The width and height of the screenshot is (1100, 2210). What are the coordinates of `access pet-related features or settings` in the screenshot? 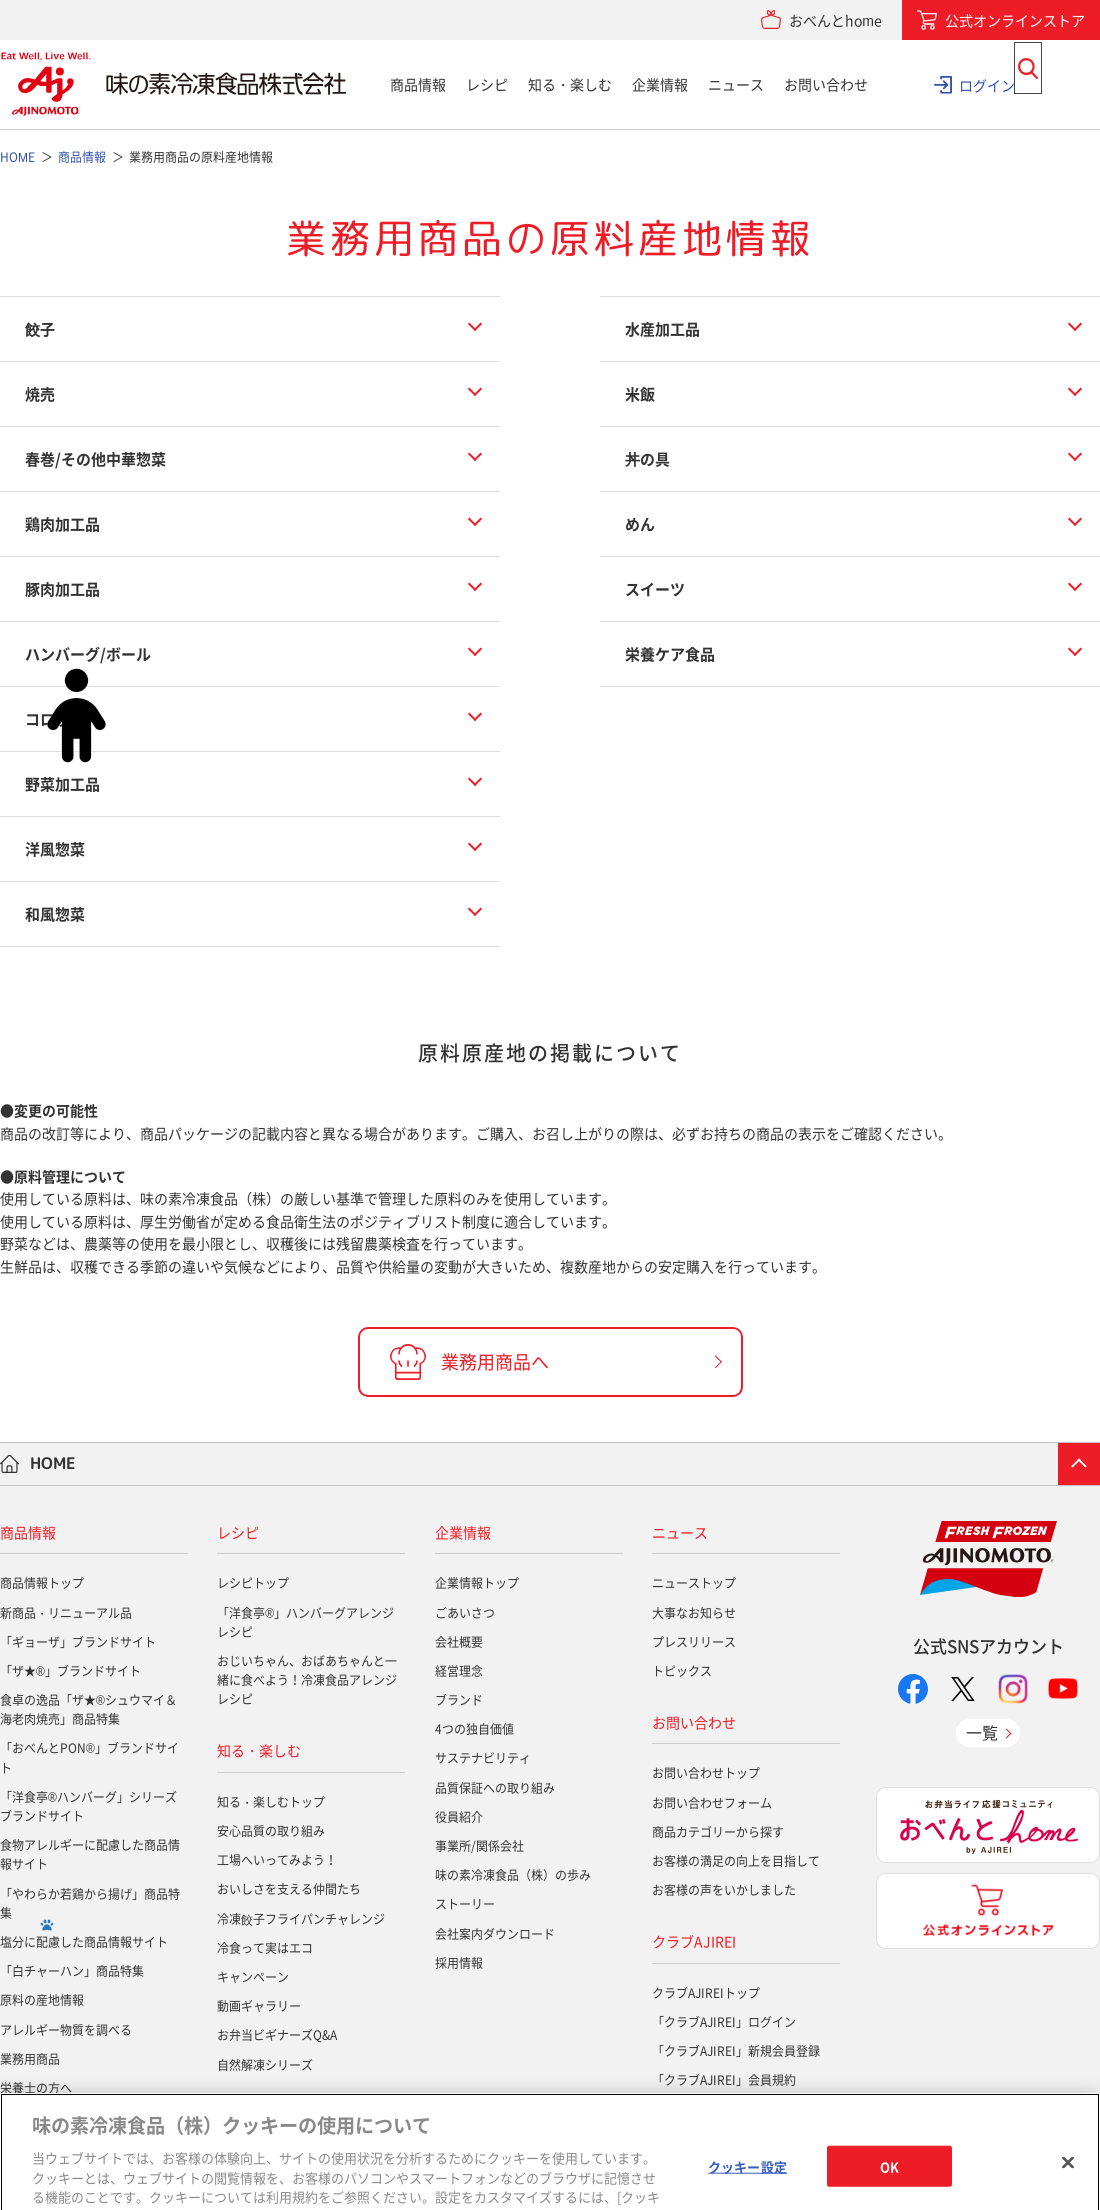 It's located at (47, 1925).